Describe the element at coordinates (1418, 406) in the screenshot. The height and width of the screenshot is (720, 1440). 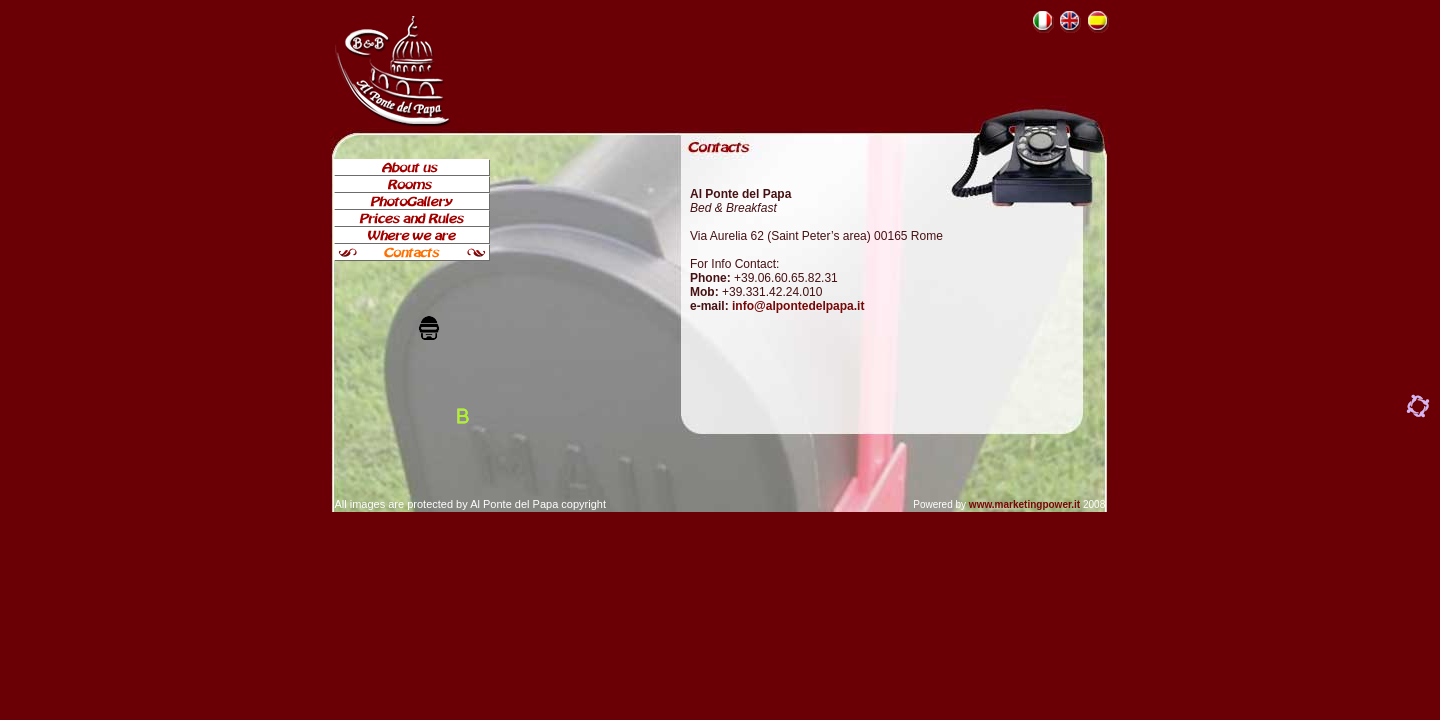
I see `hornbill brand logo` at that location.